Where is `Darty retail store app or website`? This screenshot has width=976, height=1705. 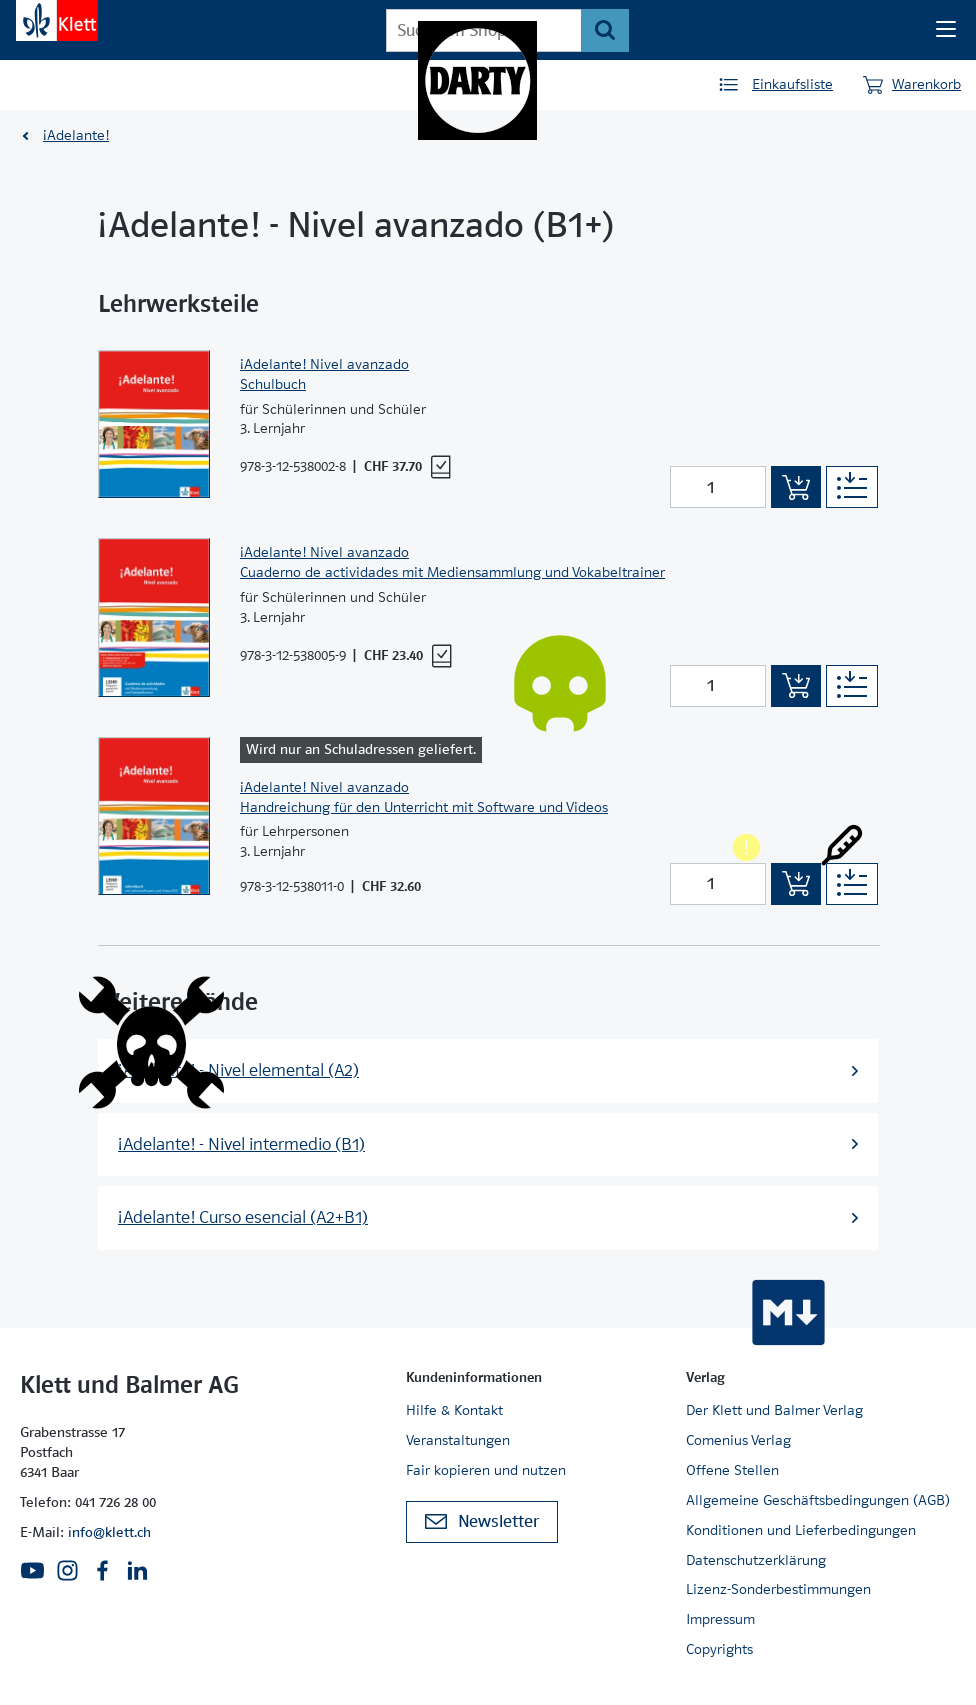
Darty retail store app or website is located at coordinates (477, 80).